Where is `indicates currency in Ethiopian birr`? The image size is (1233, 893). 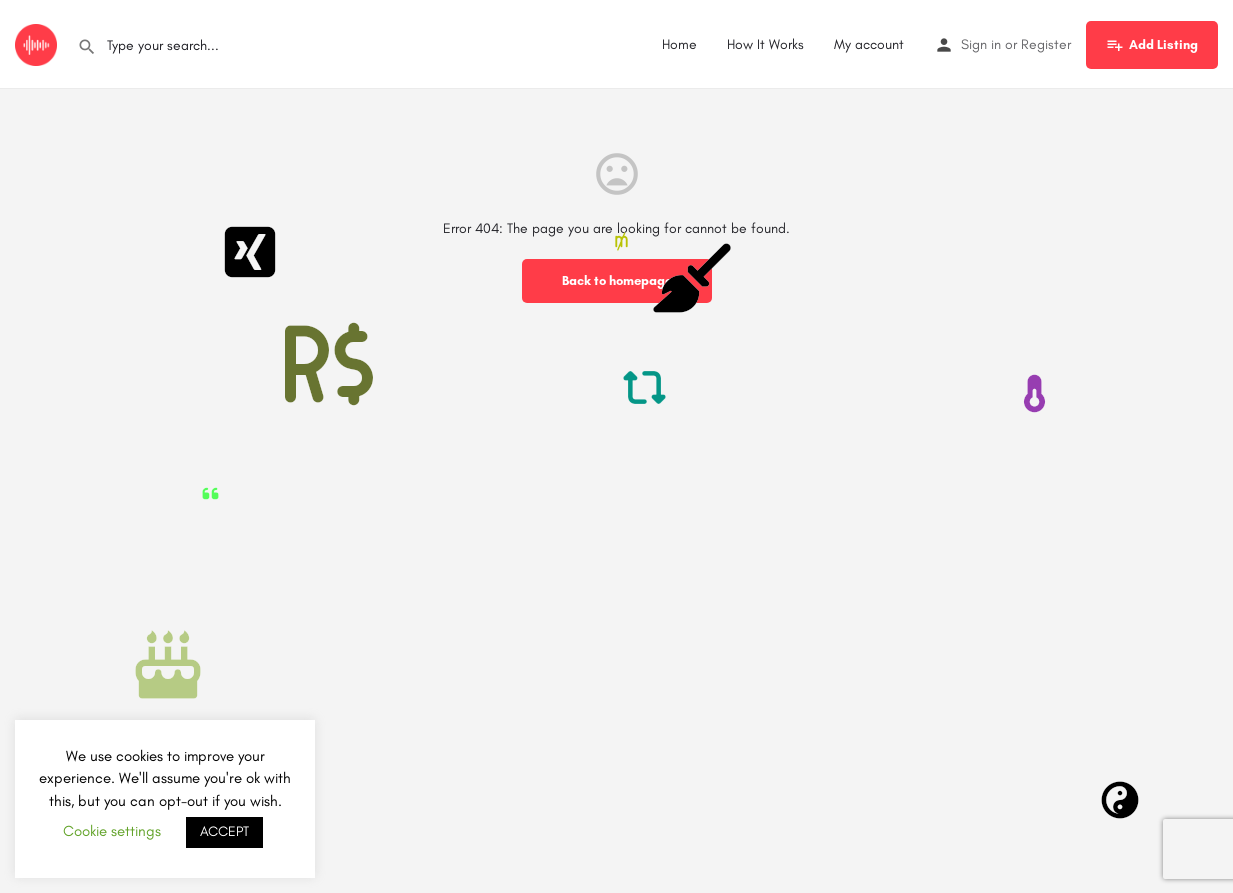 indicates currency in Ethiopian birr is located at coordinates (621, 241).